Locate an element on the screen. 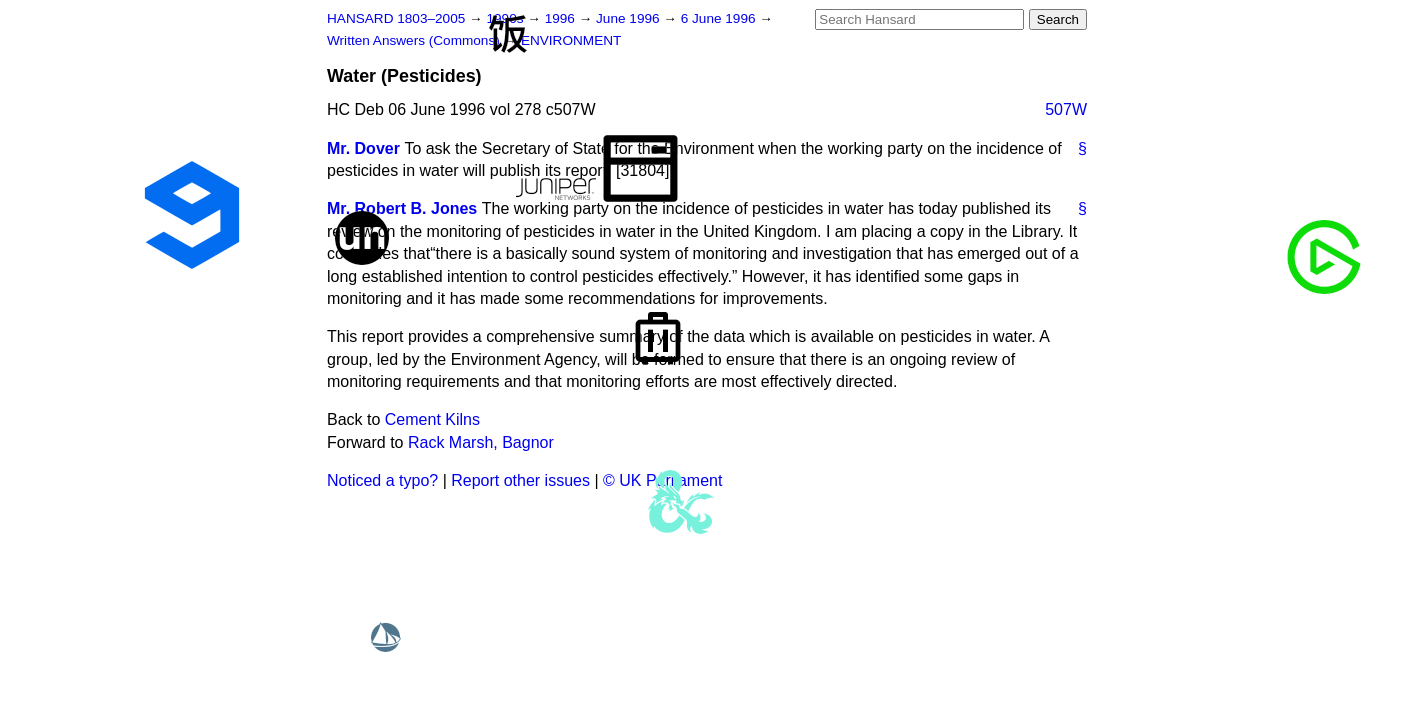 This screenshot has height=720, width=1414. elgato brand logo is located at coordinates (1324, 257).